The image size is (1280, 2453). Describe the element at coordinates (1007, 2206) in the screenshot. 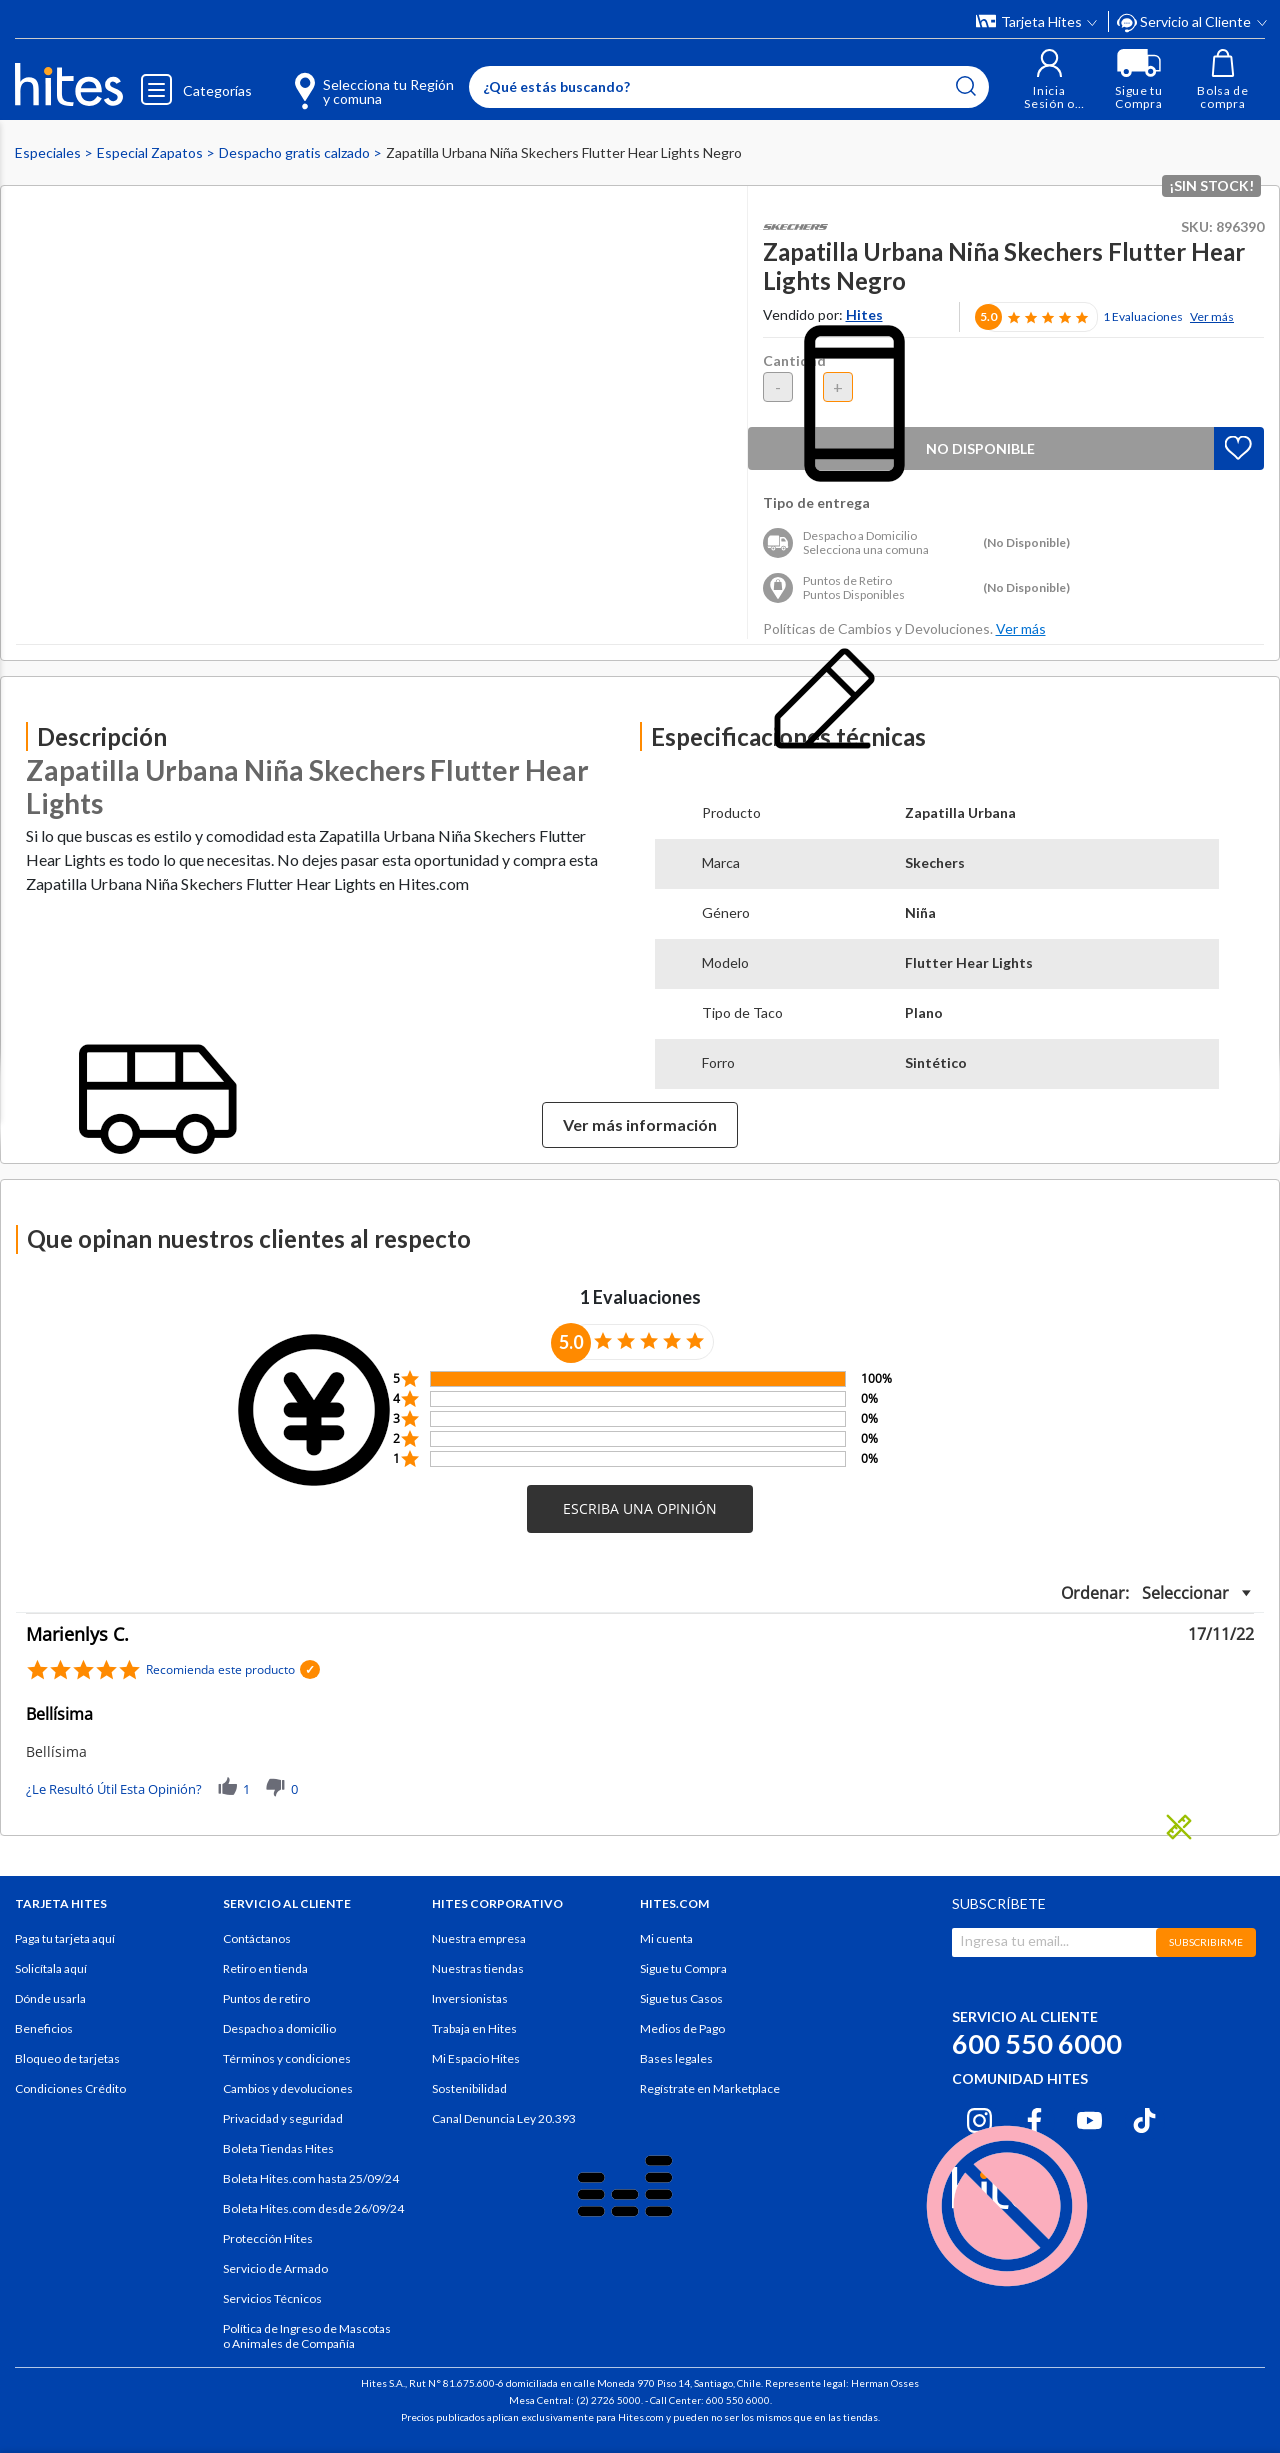

I see `indicates a blocked or prohibited action` at that location.